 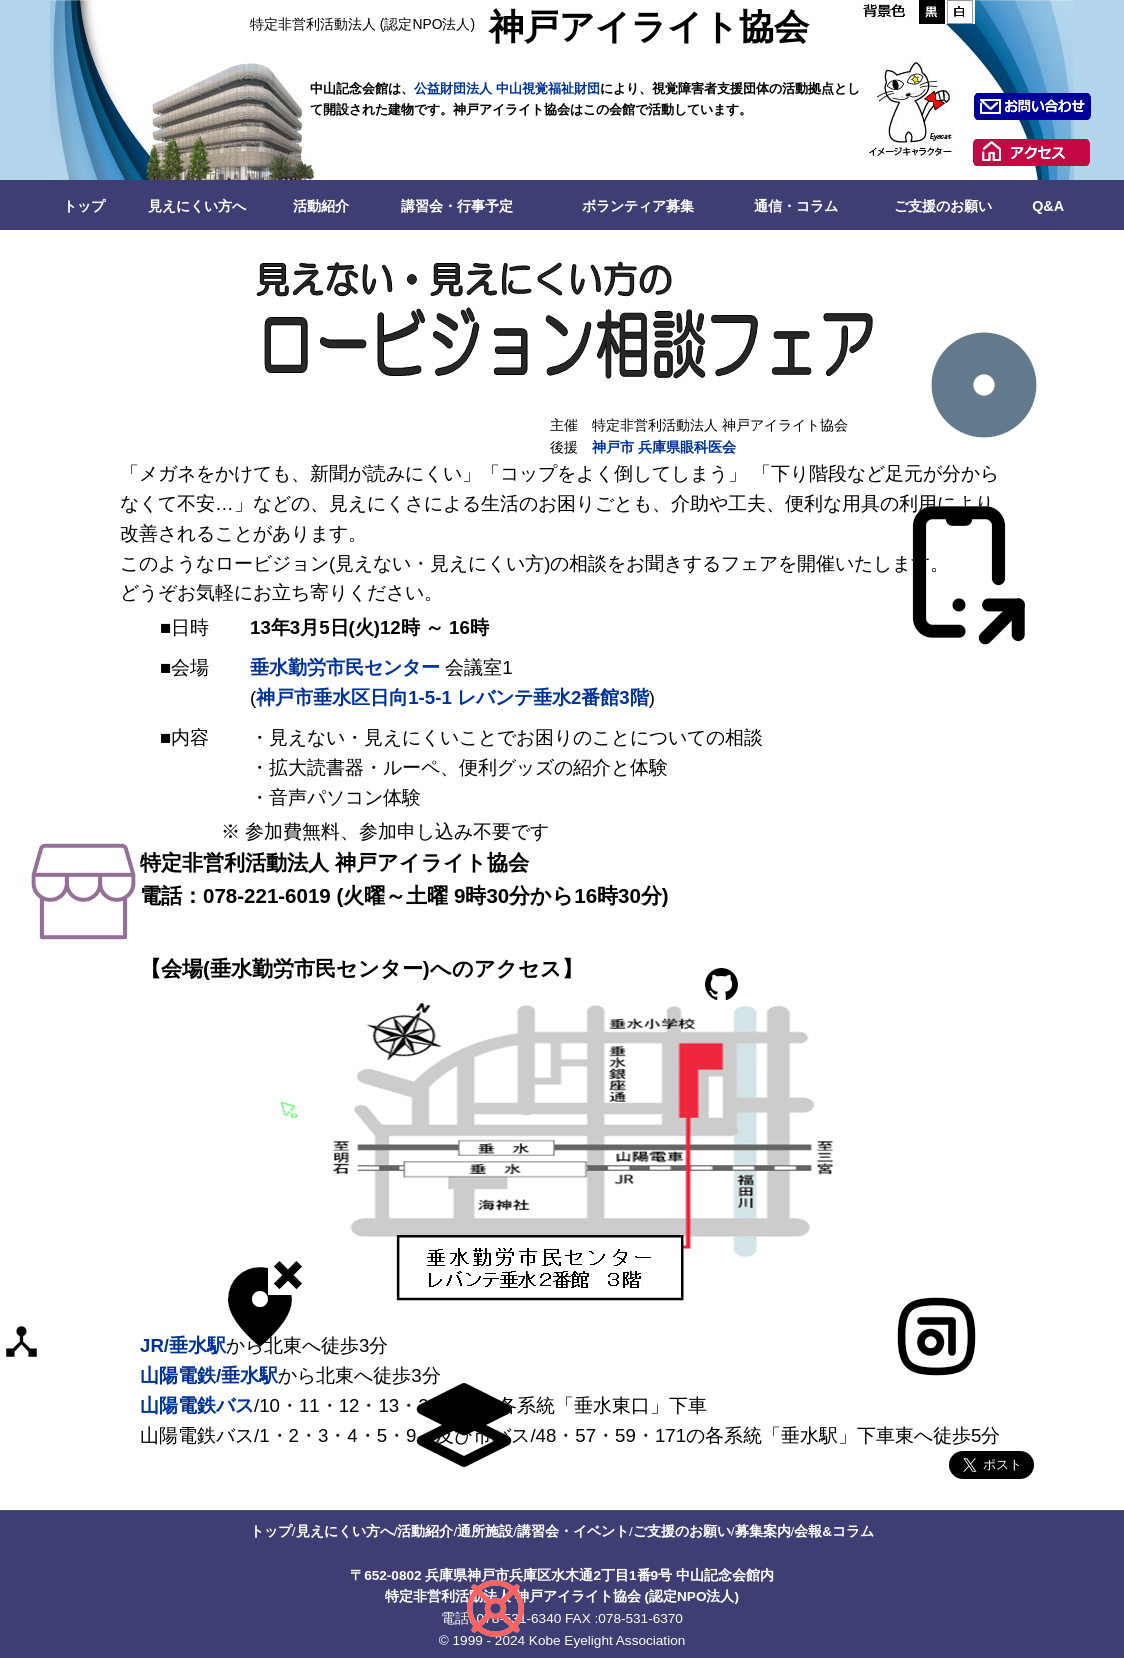 What do you see at coordinates (260, 1303) in the screenshot?
I see `remove a saved location pin` at bounding box center [260, 1303].